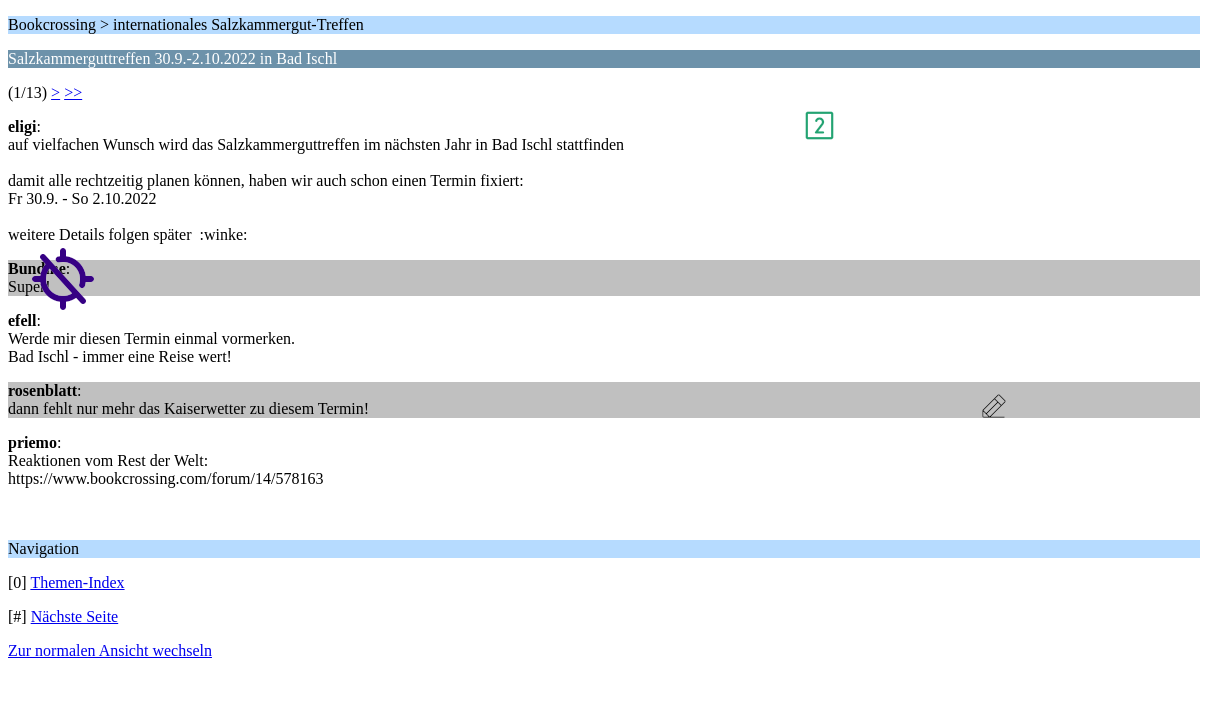  I want to click on select option number two, so click(819, 125).